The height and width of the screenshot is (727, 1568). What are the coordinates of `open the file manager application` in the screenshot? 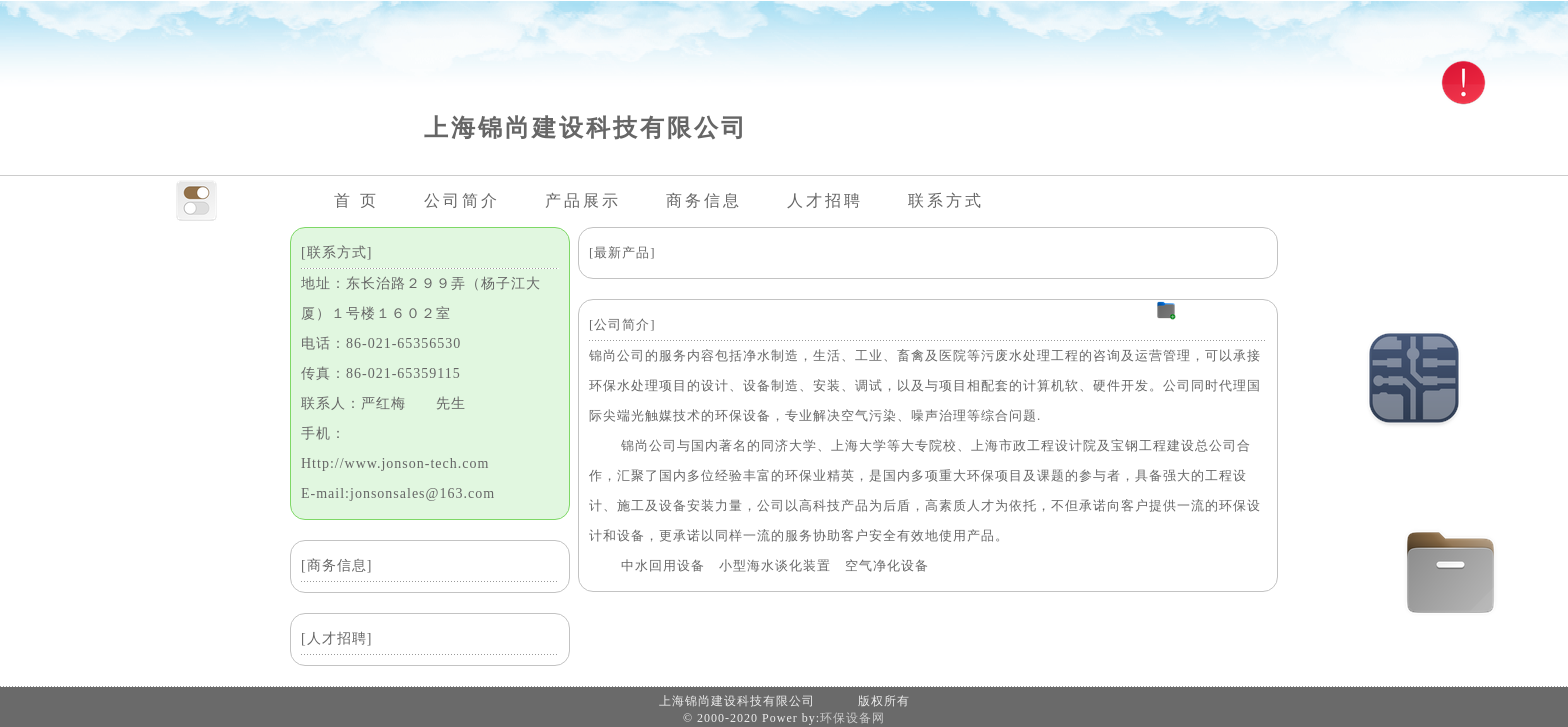 It's located at (1450, 572).